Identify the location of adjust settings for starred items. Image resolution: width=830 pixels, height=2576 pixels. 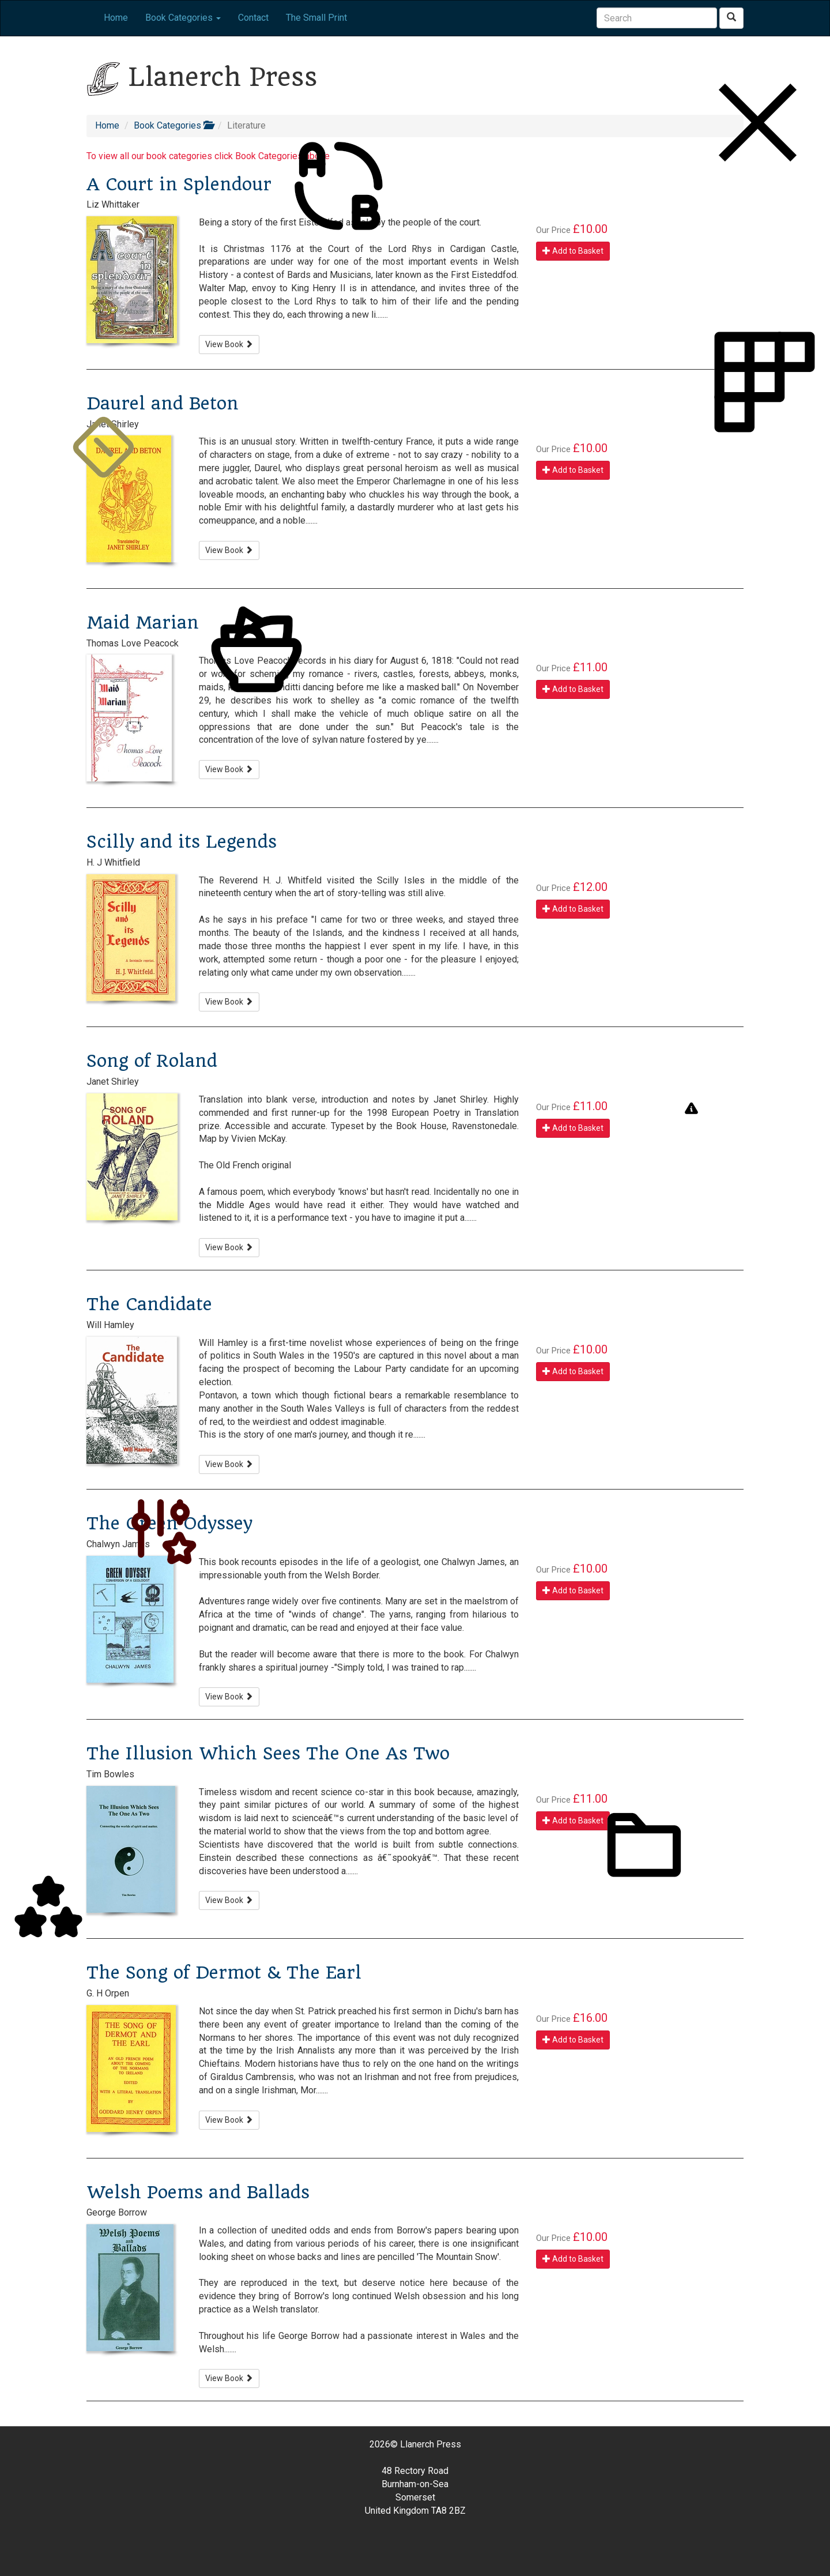
(160, 1528).